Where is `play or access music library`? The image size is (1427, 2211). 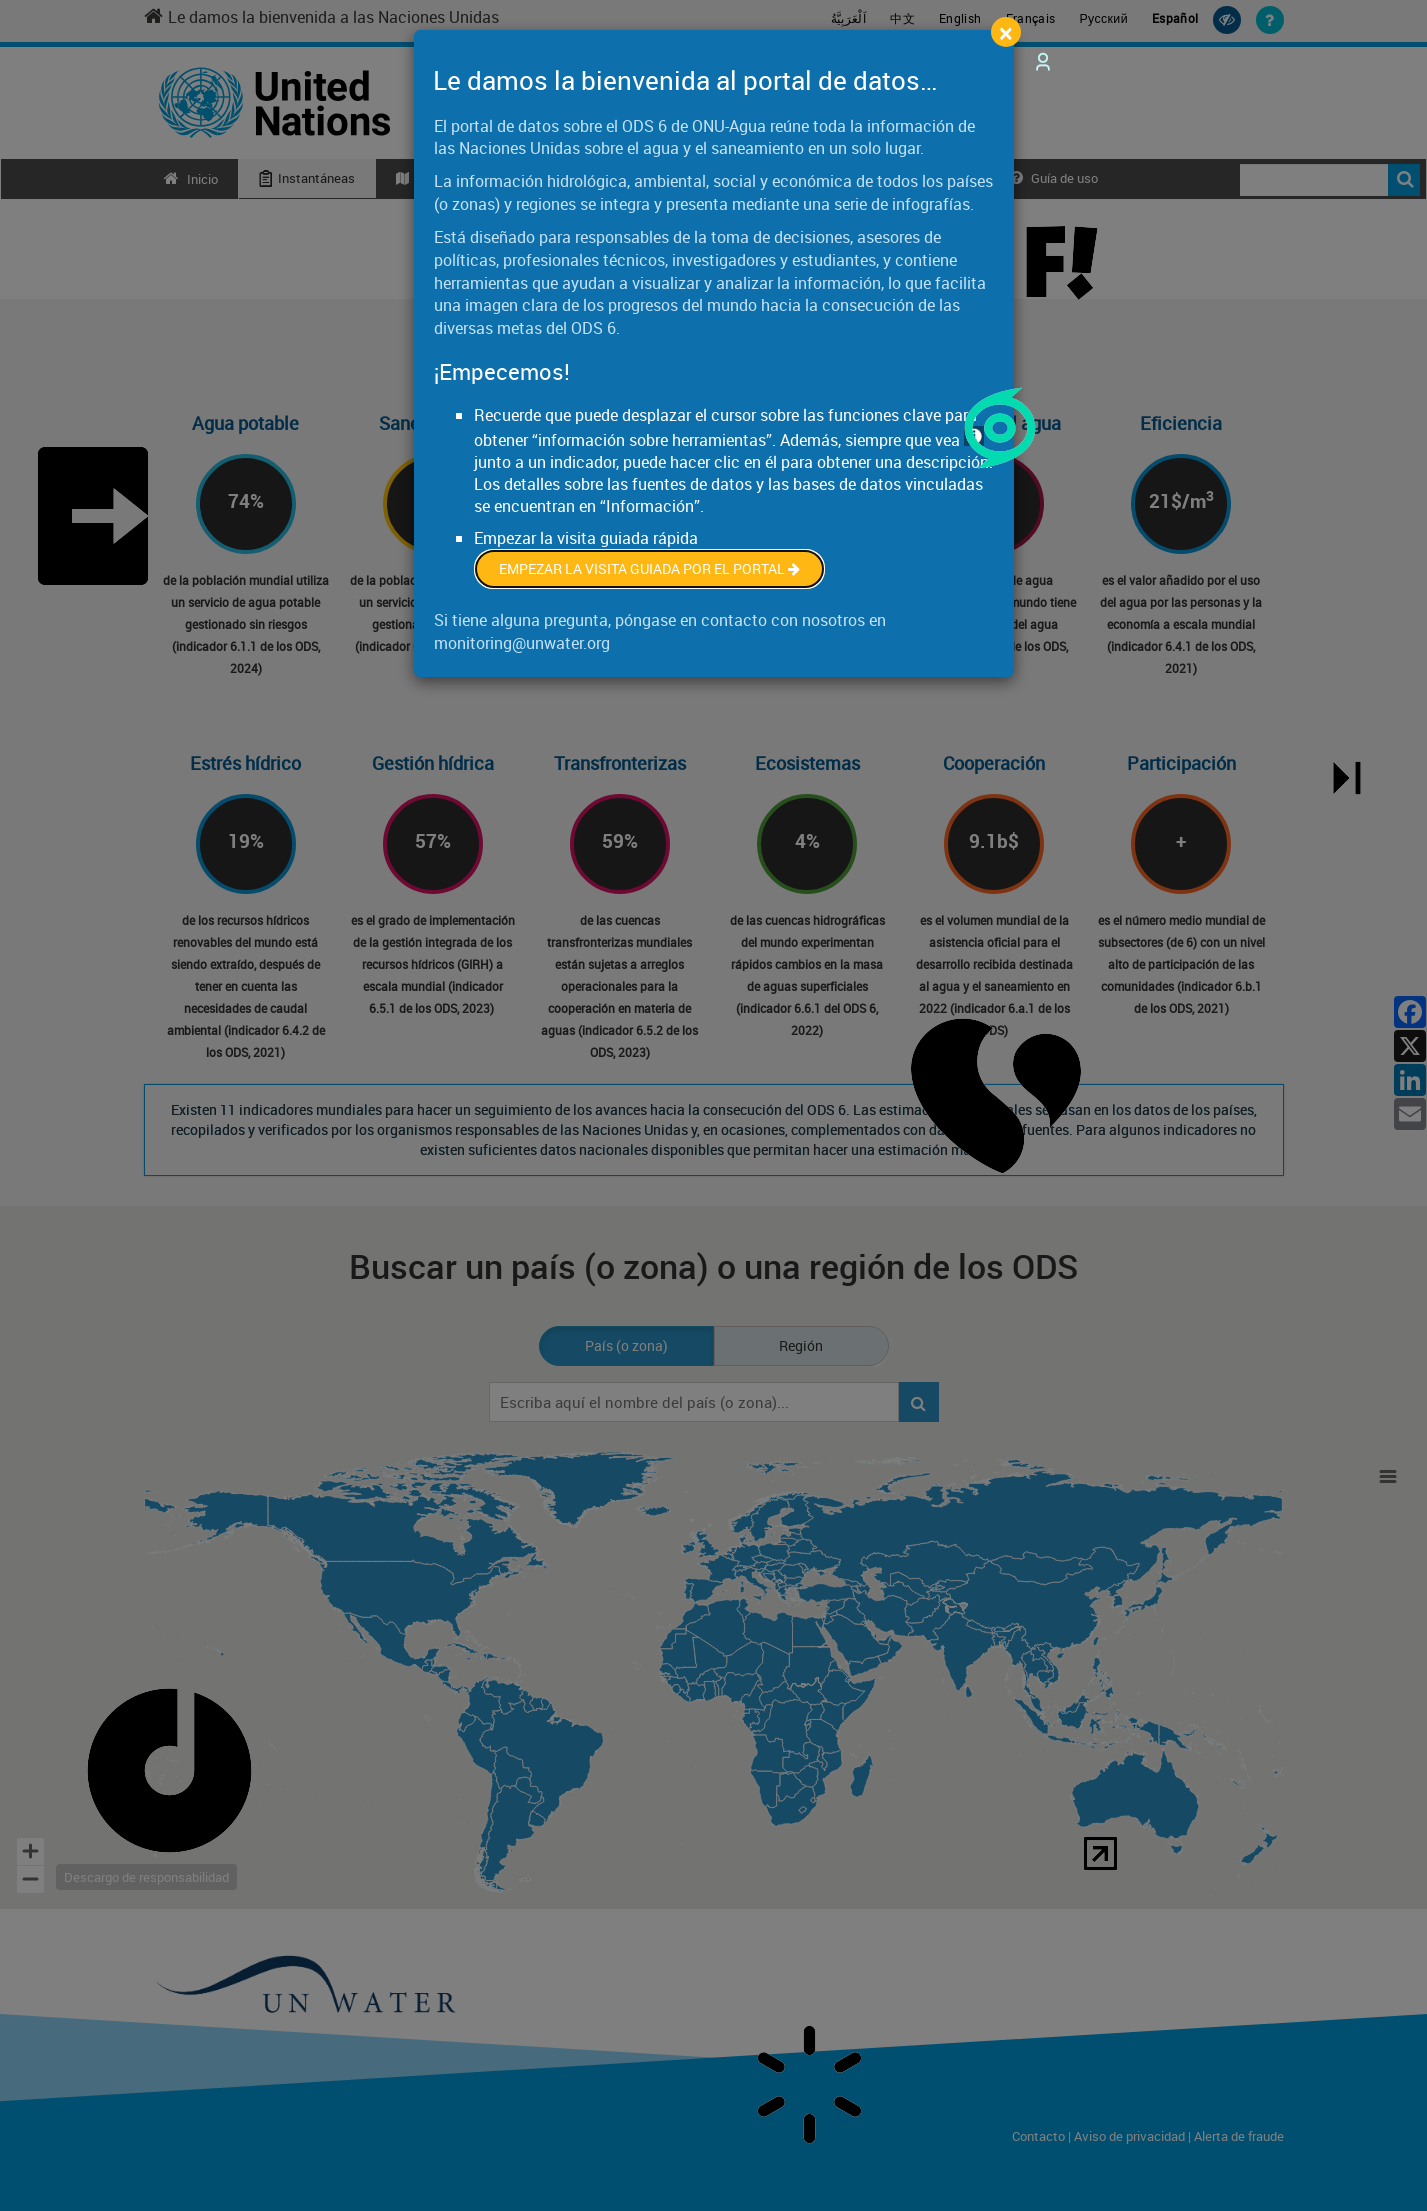
play or access music library is located at coordinates (169, 1770).